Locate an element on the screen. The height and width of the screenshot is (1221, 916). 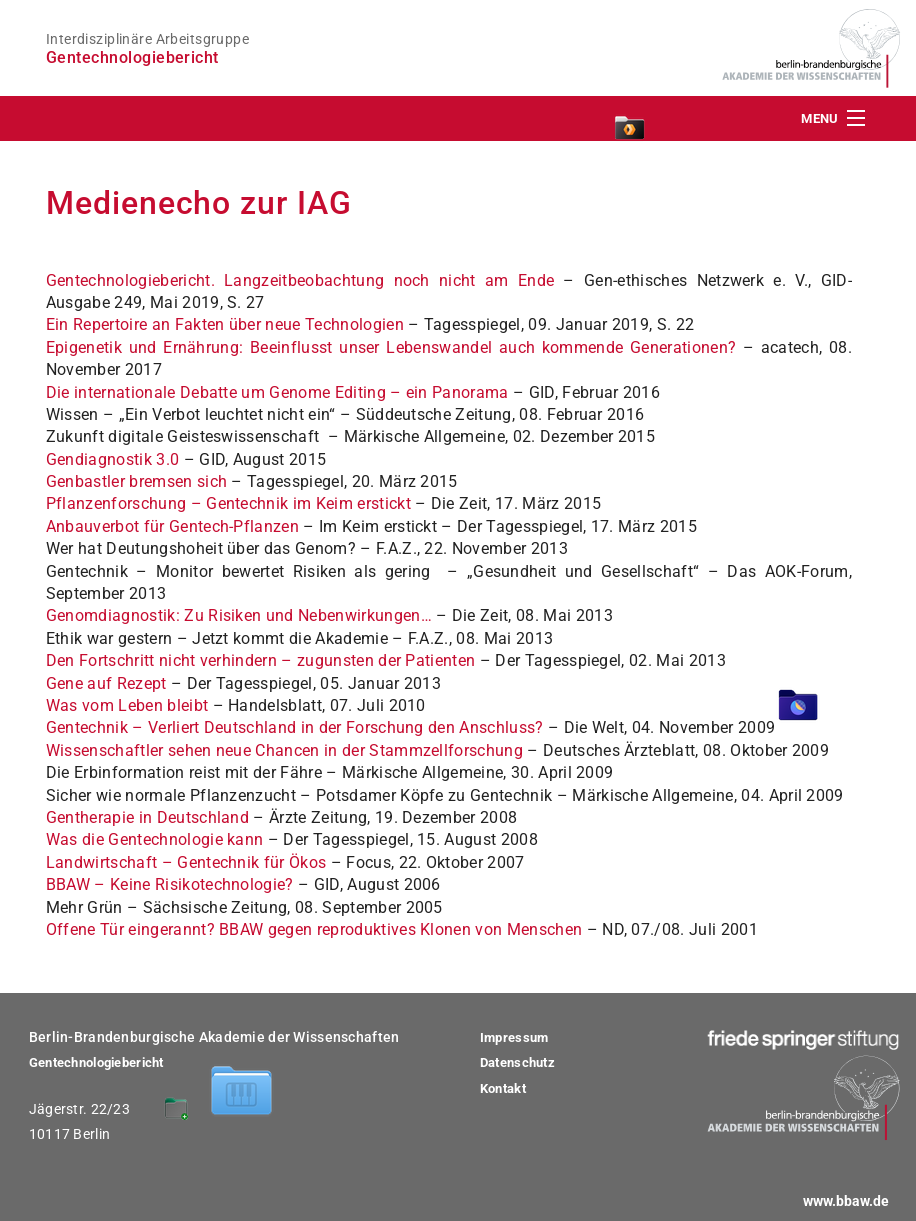
open your music folder is located at coordinates (241, 1090).